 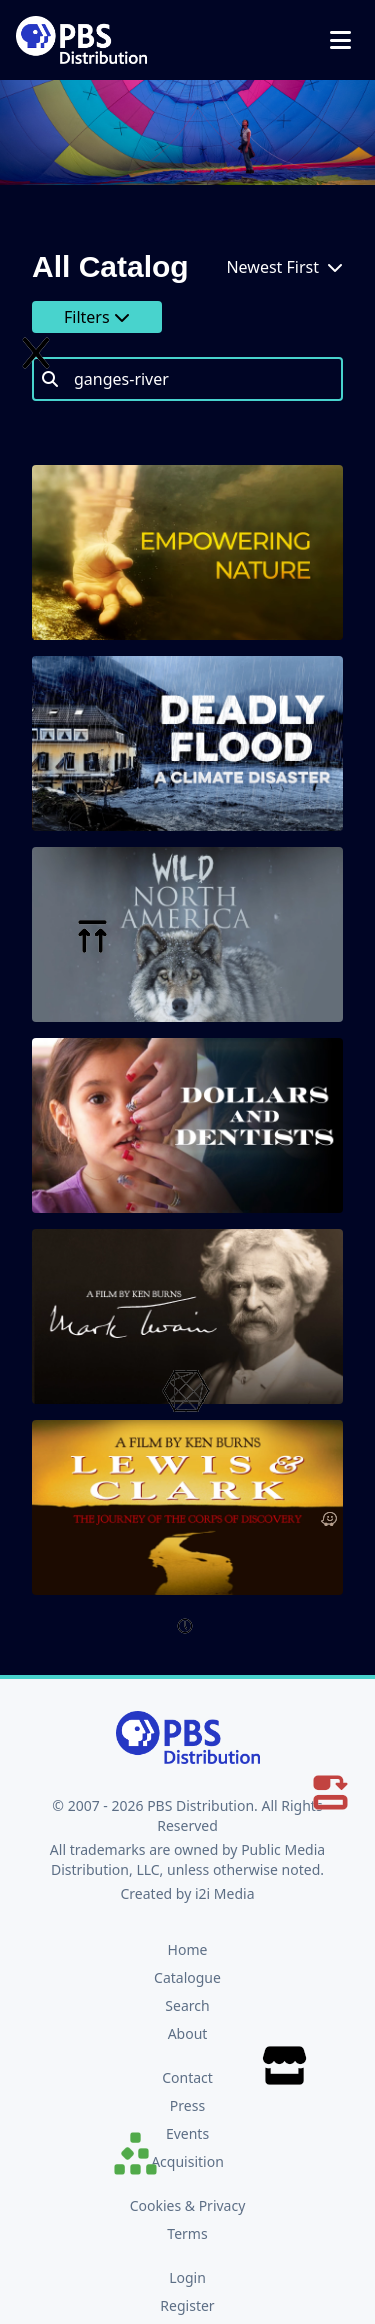 I want to click on open Waze navigation app, so click(x=329, y=1519).